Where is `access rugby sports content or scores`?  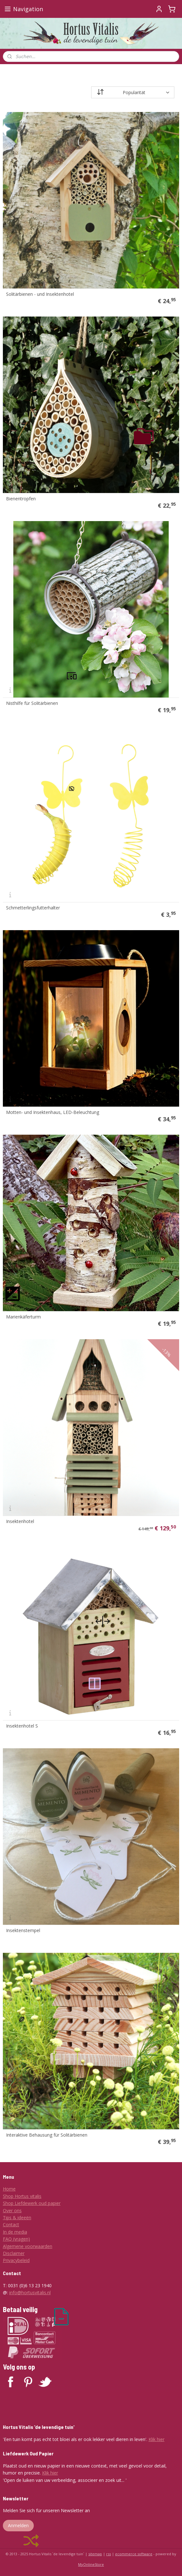 access rugby sports content or scores is located at coordinates (22, 2019).